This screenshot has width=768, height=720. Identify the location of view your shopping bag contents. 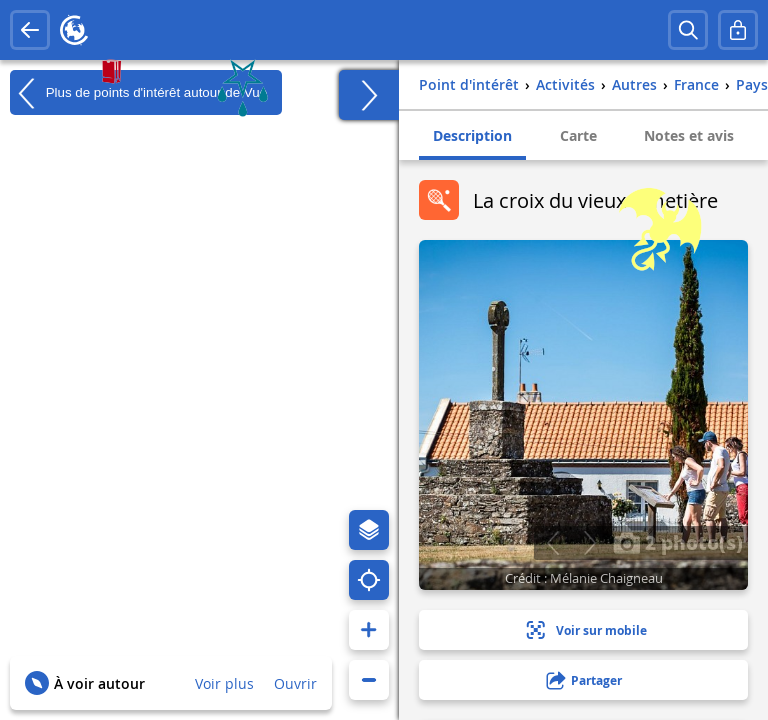
(112, 71).